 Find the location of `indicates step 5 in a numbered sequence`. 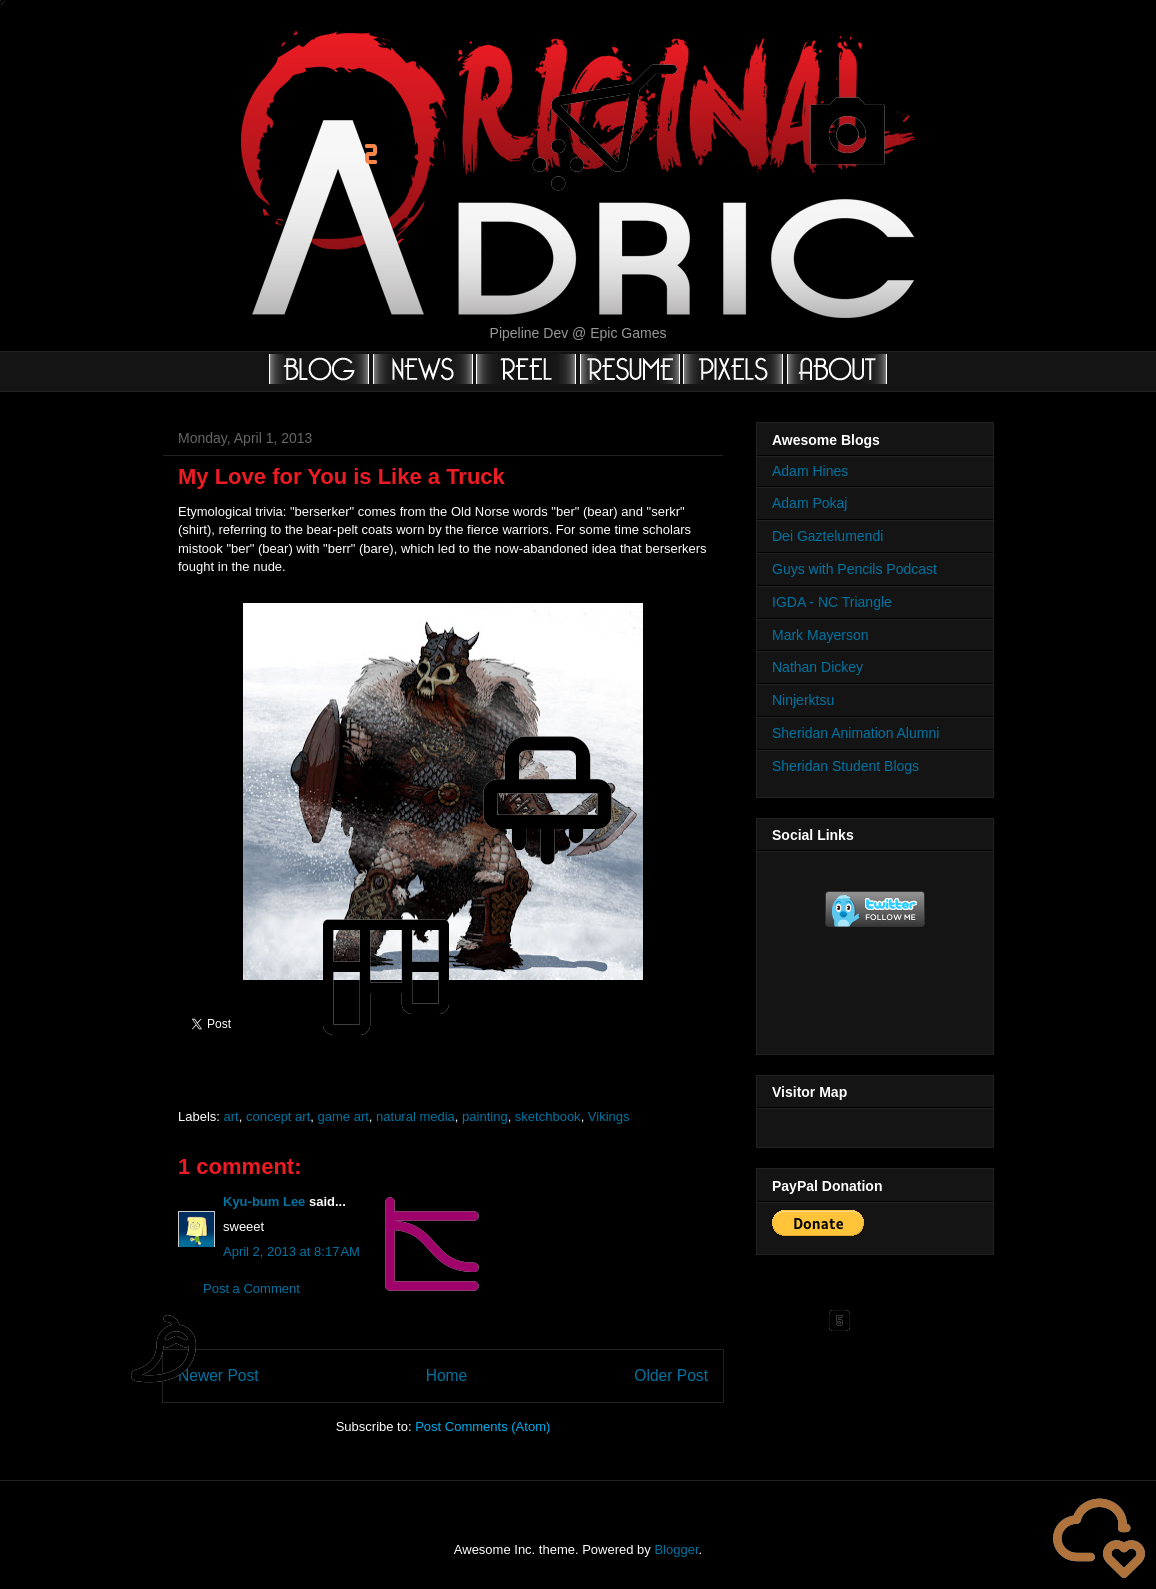

indicates step 5 in a numbered sequence is located at coordinates (839, 1320).